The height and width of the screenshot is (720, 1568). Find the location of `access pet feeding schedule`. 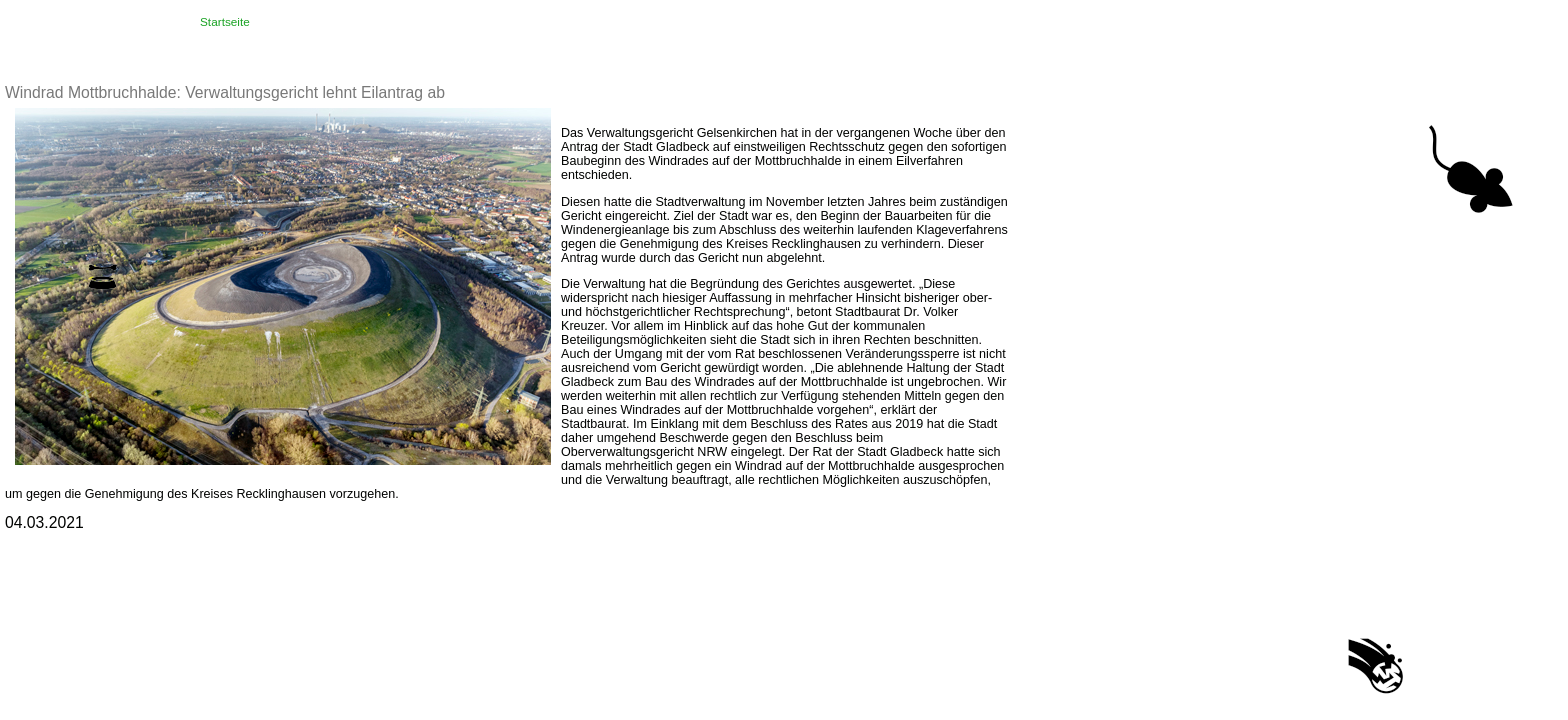

access pet feeding schedule is located at coordinates (102, 275).